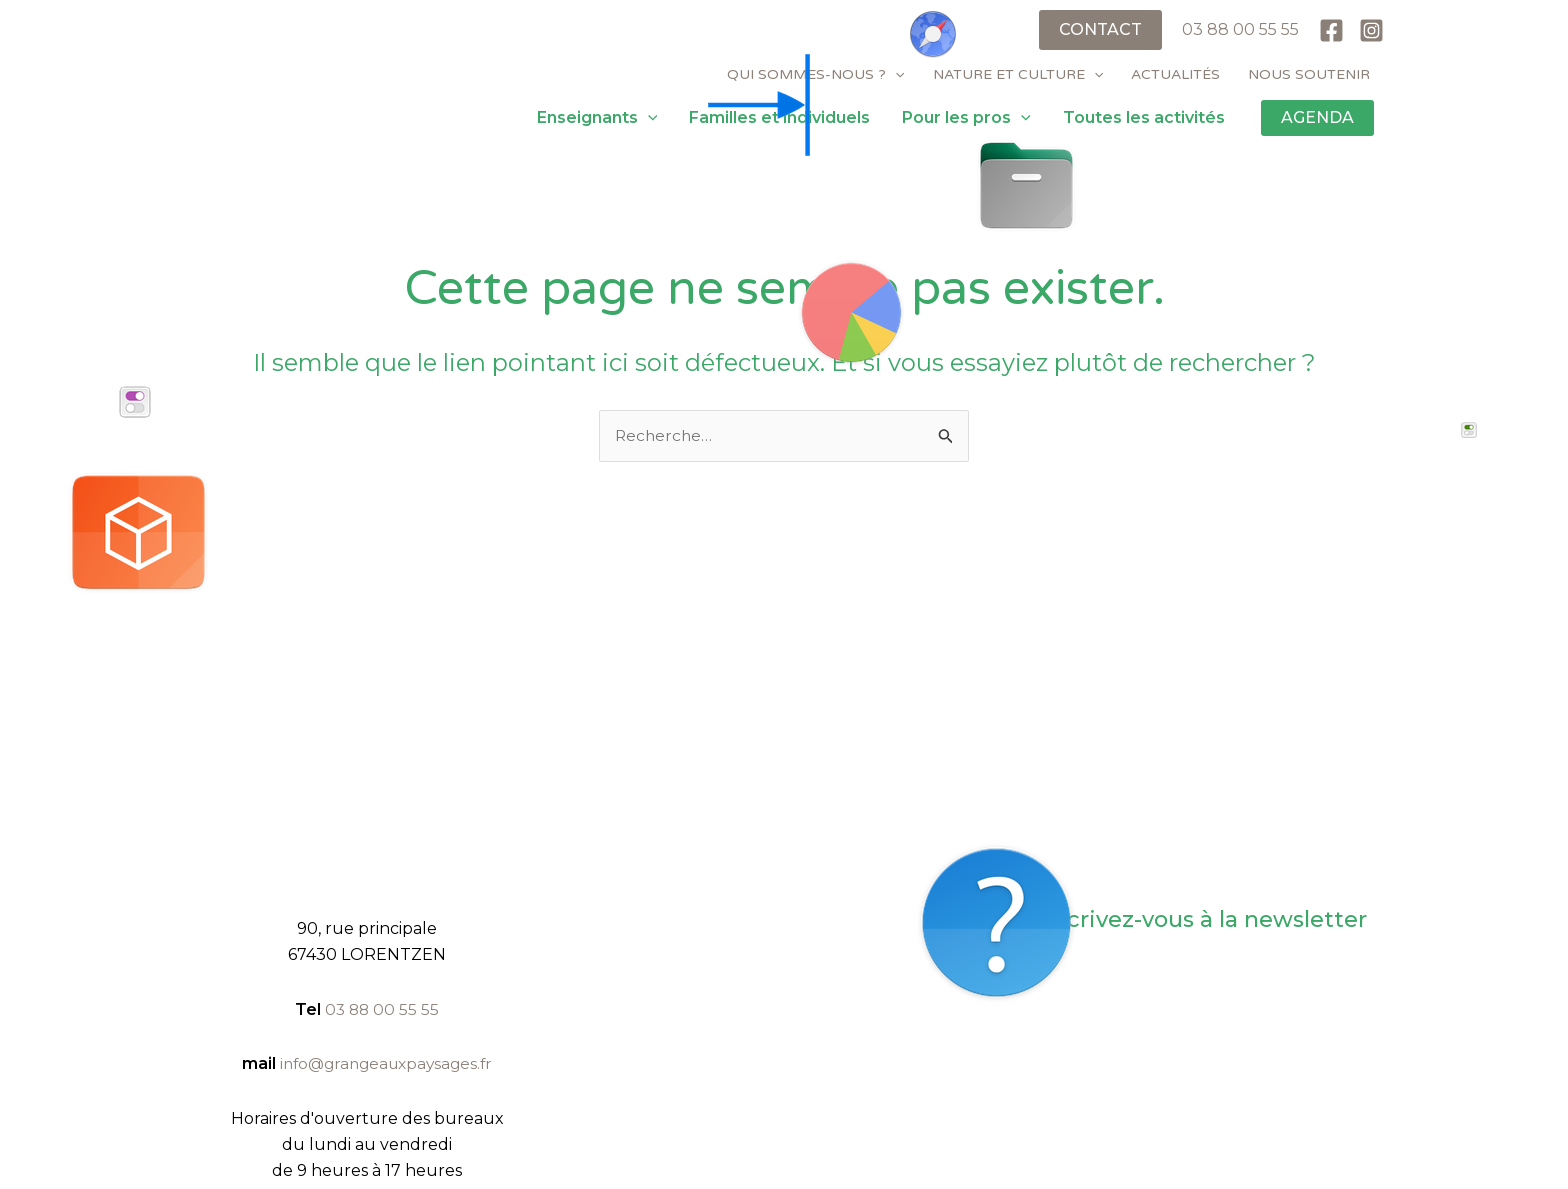  I want to click on go to the last item or page, so click(759, 105).